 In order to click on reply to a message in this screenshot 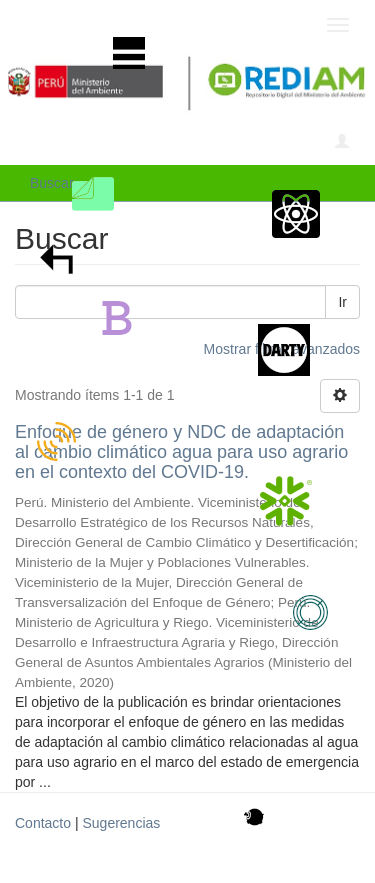, I will do `click(58, 259)`.